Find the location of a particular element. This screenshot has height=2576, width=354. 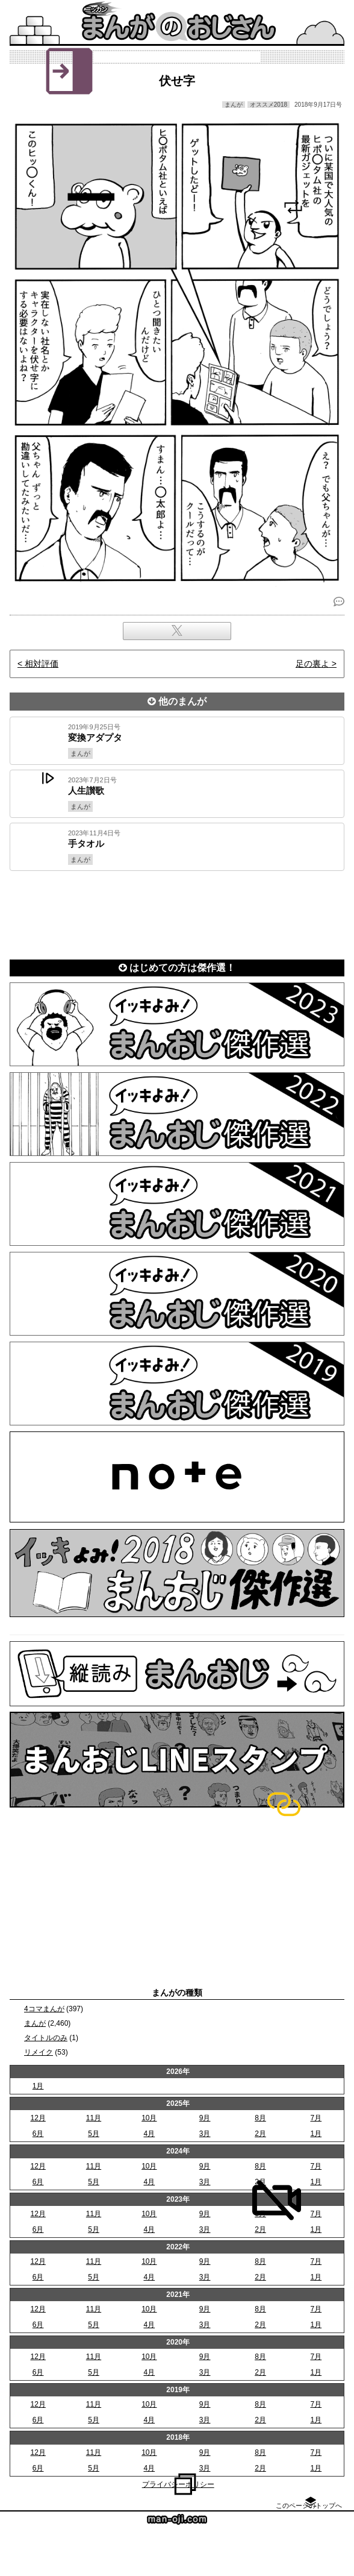

continue debugging to the next breakpoint is located at coordinates (48, 778).